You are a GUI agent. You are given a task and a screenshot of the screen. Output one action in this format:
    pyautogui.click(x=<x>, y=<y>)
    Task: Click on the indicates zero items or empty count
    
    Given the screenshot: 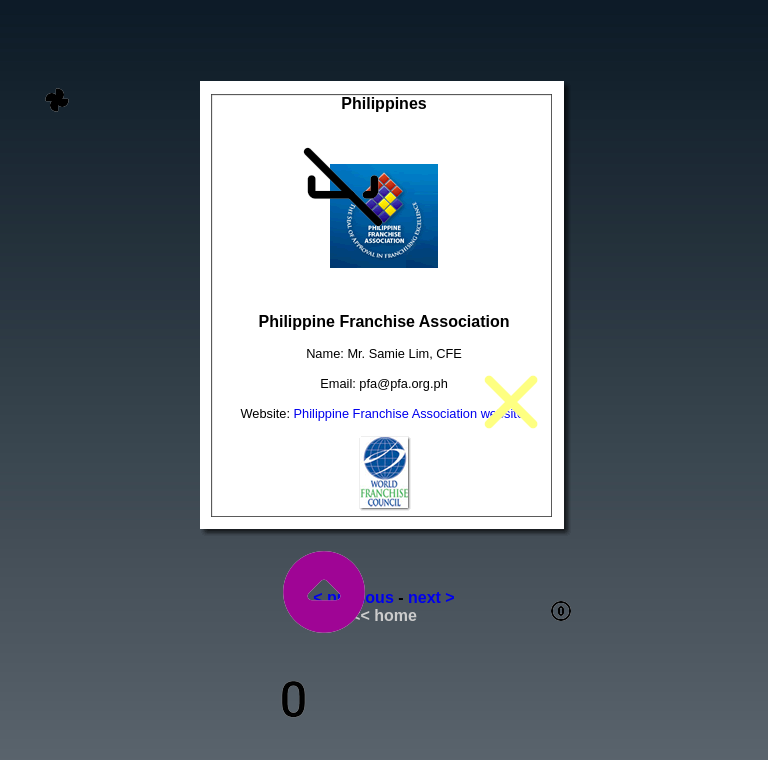 What is the action you would take?
    pyautogui.click(x=561, y=611)
    